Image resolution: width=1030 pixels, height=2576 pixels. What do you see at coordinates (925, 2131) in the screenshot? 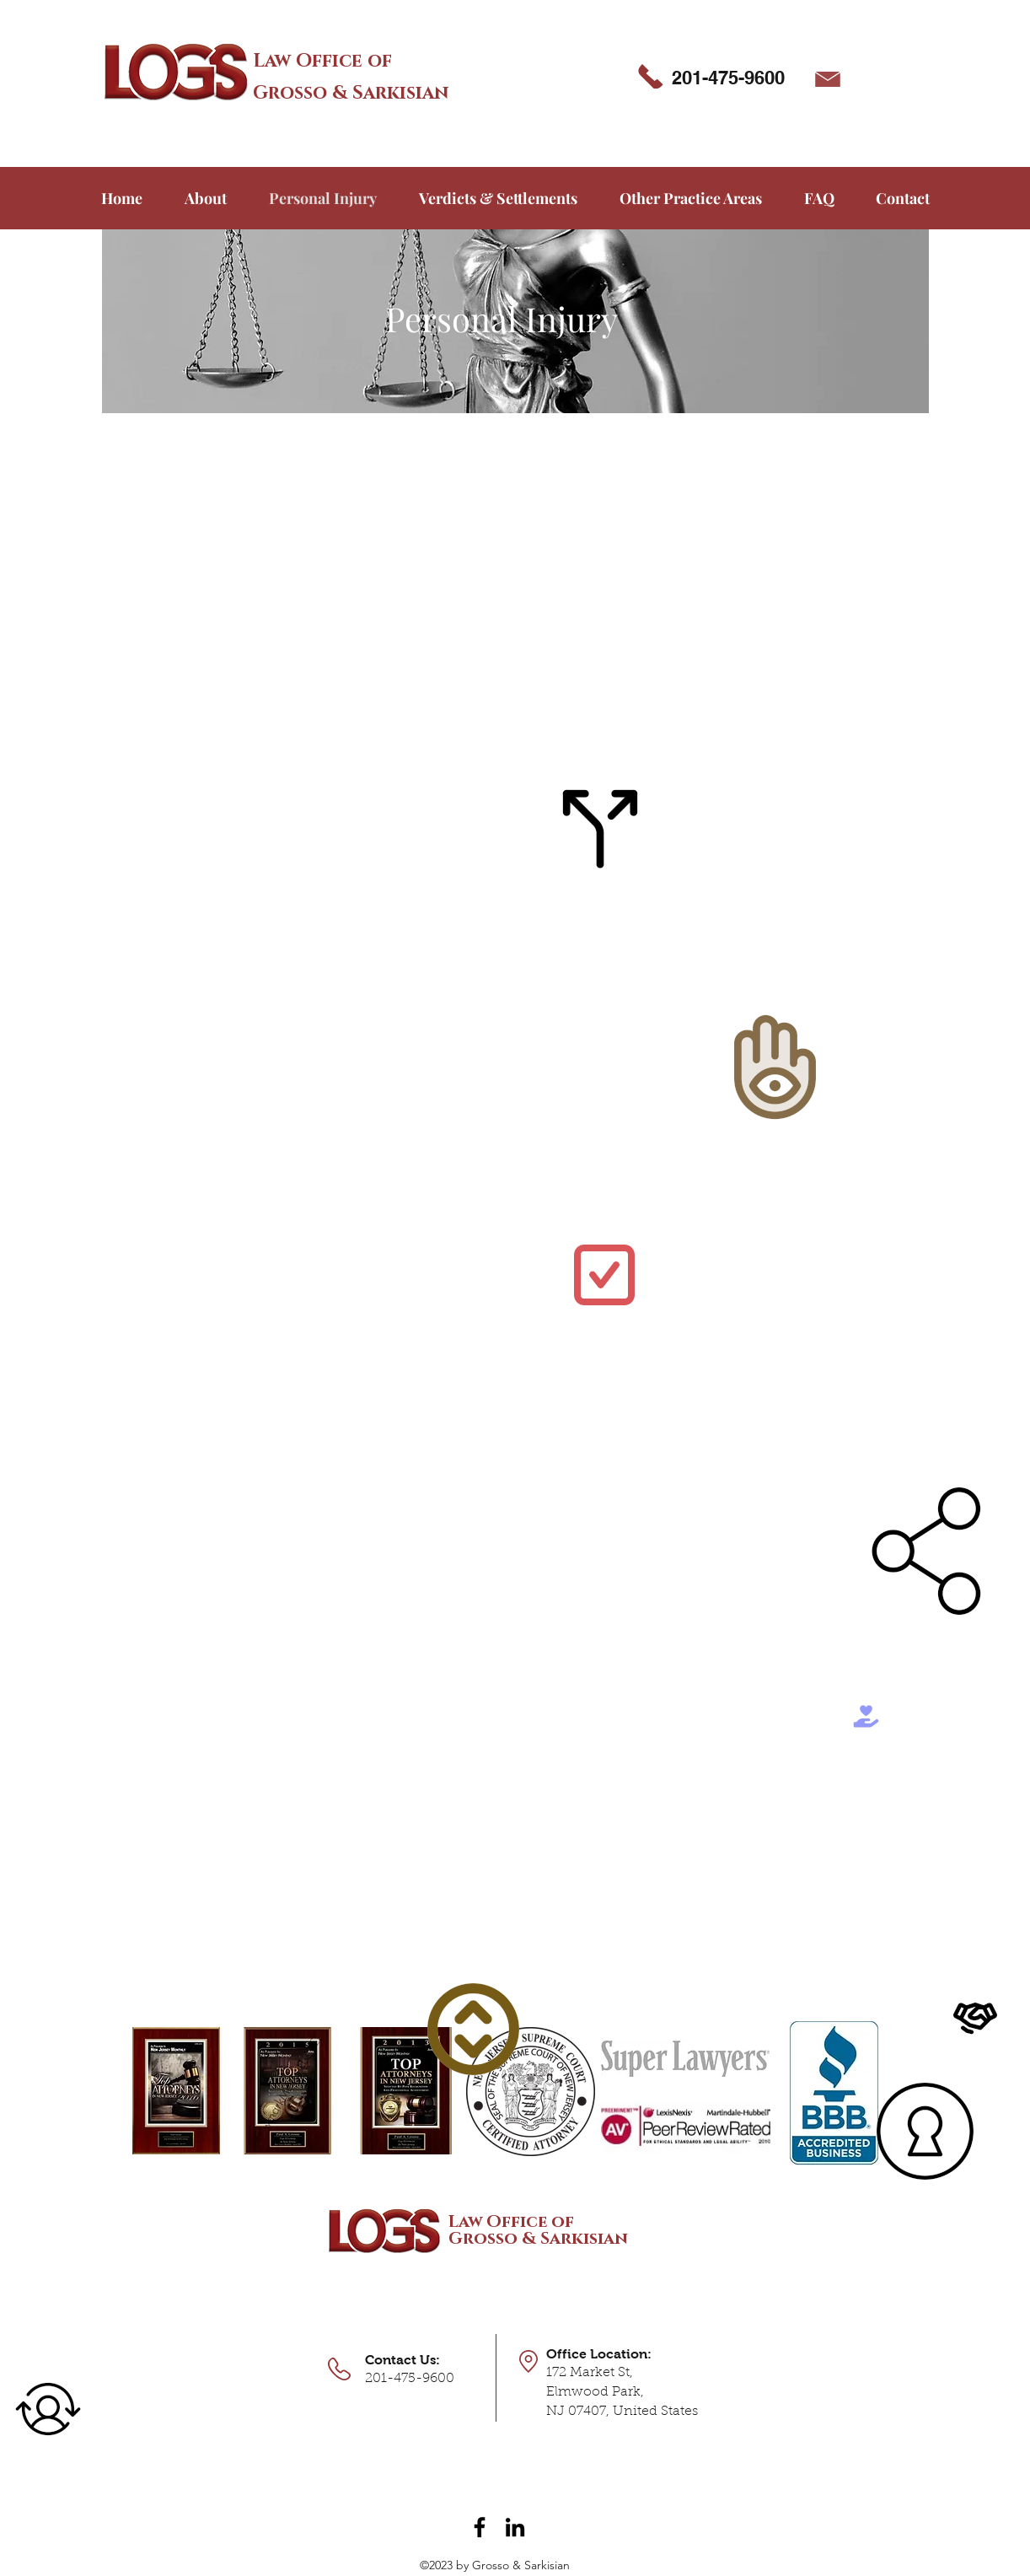
I see `access security or privacy settings` at bounding box center [925, 2131].